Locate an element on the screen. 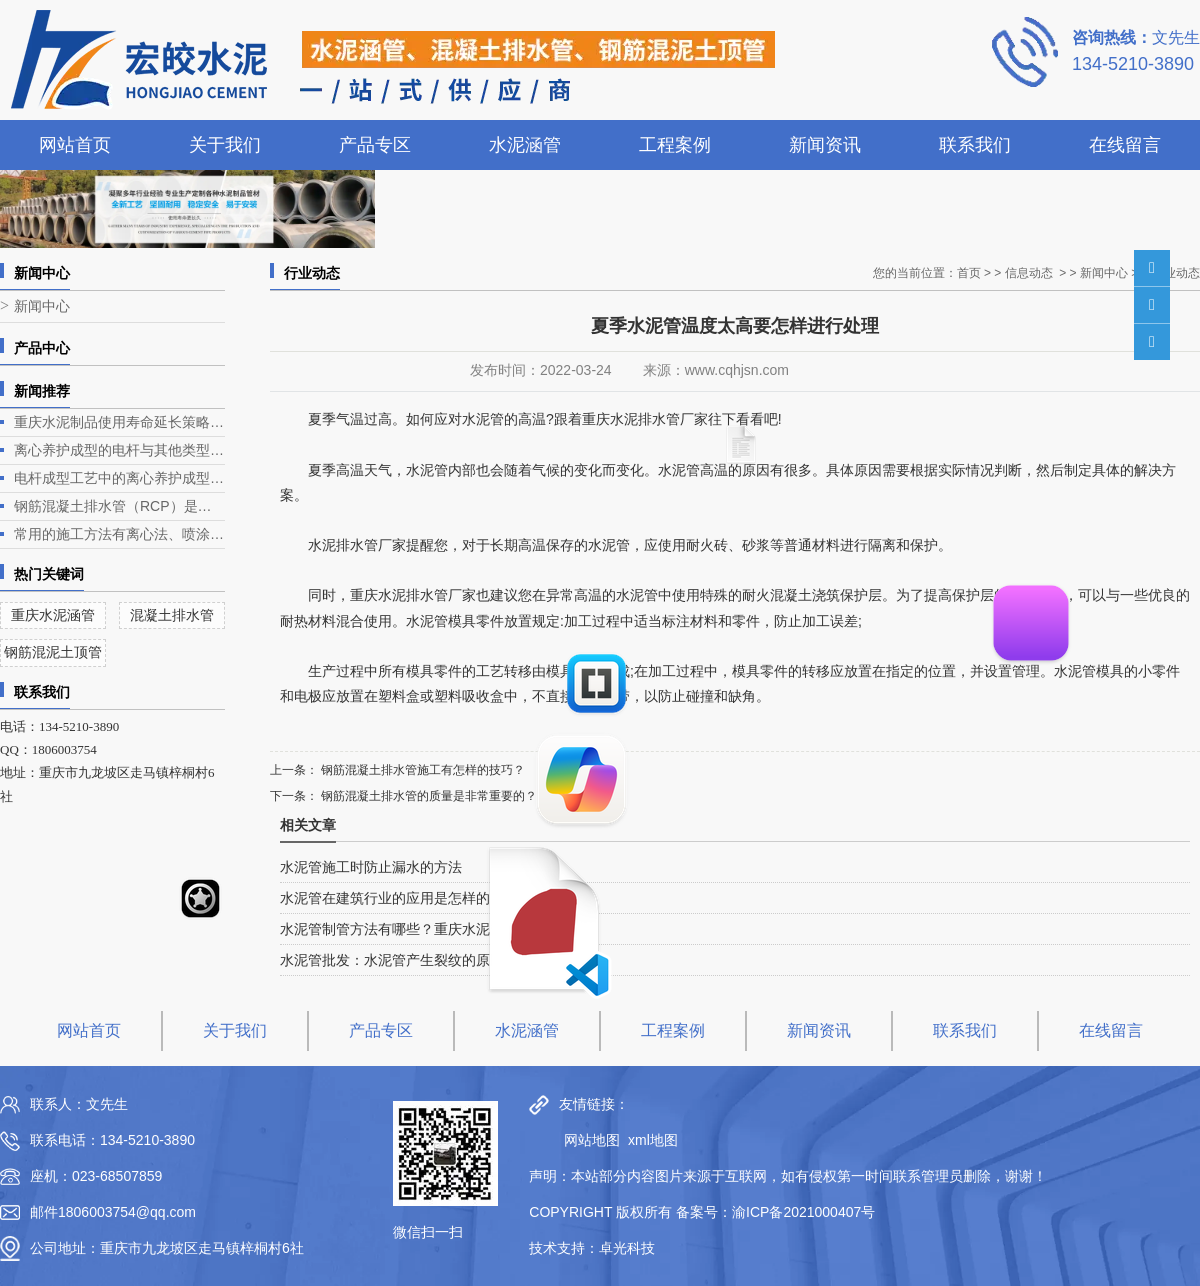 The width and height of the screenshot is (1200, 1286). open Microsoft Copilot AI assistant is located at coordinates (581, 779).